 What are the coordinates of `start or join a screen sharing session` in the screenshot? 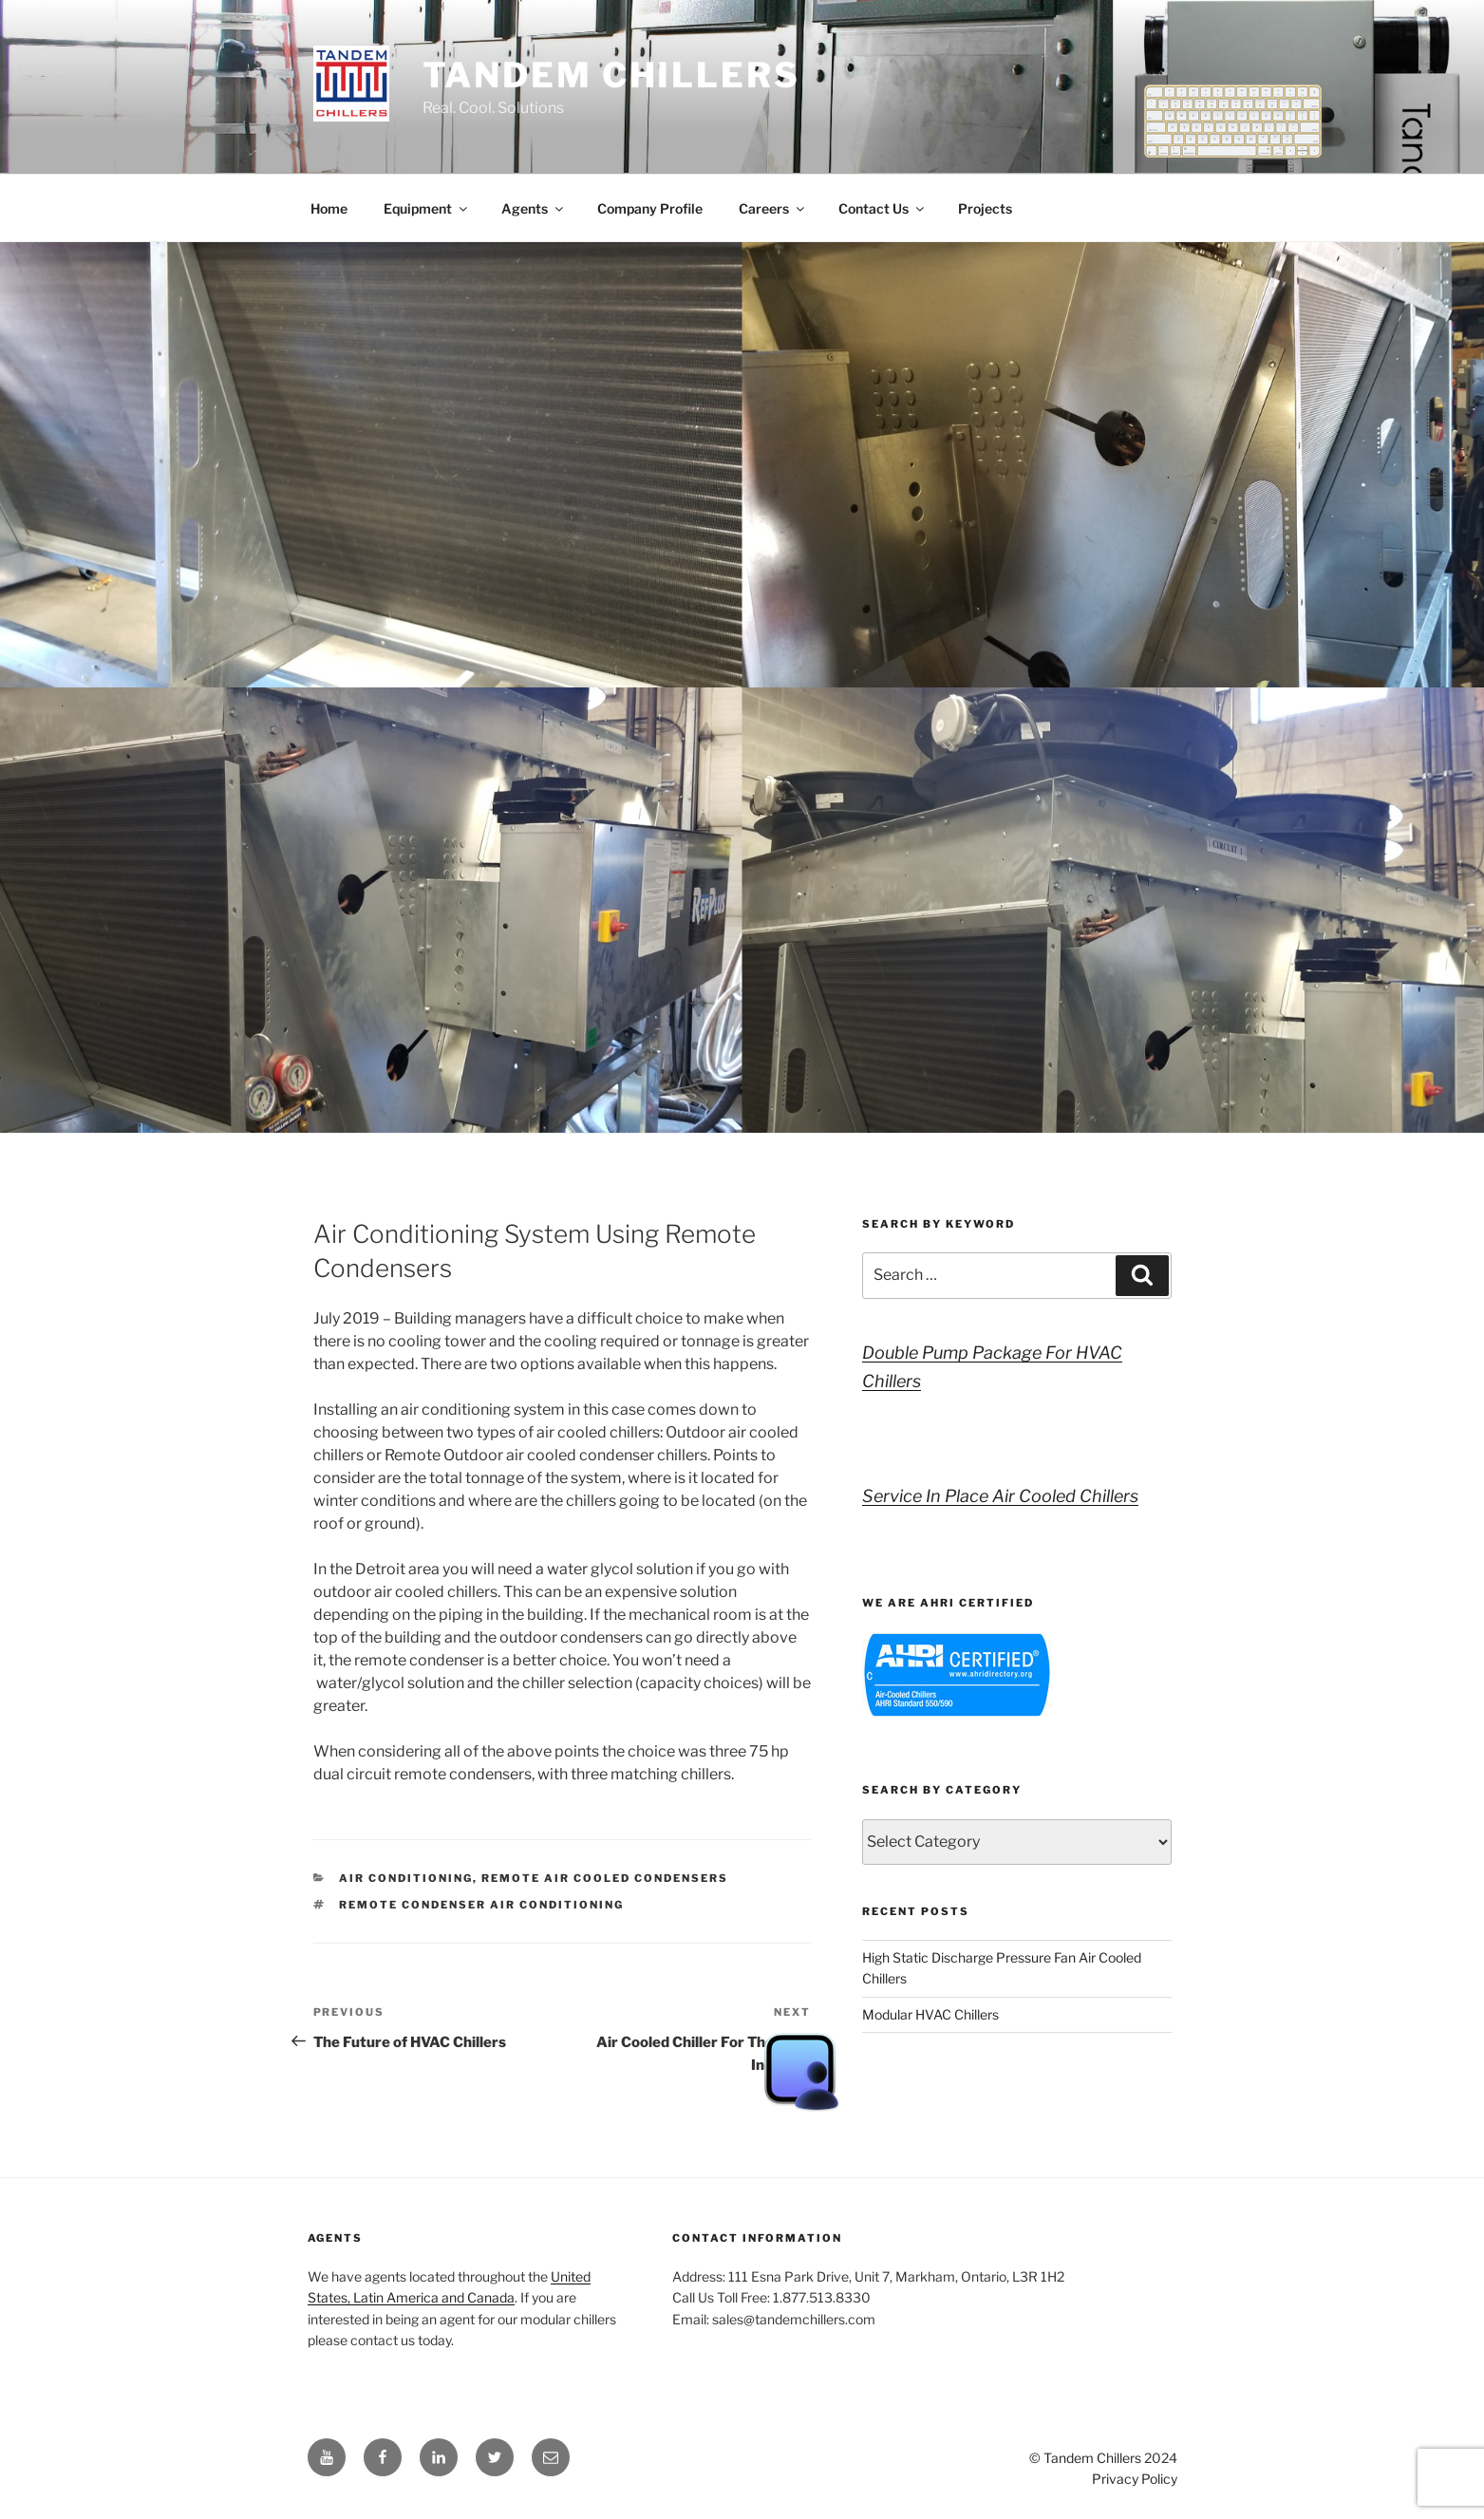 It's located at (799, 2068).